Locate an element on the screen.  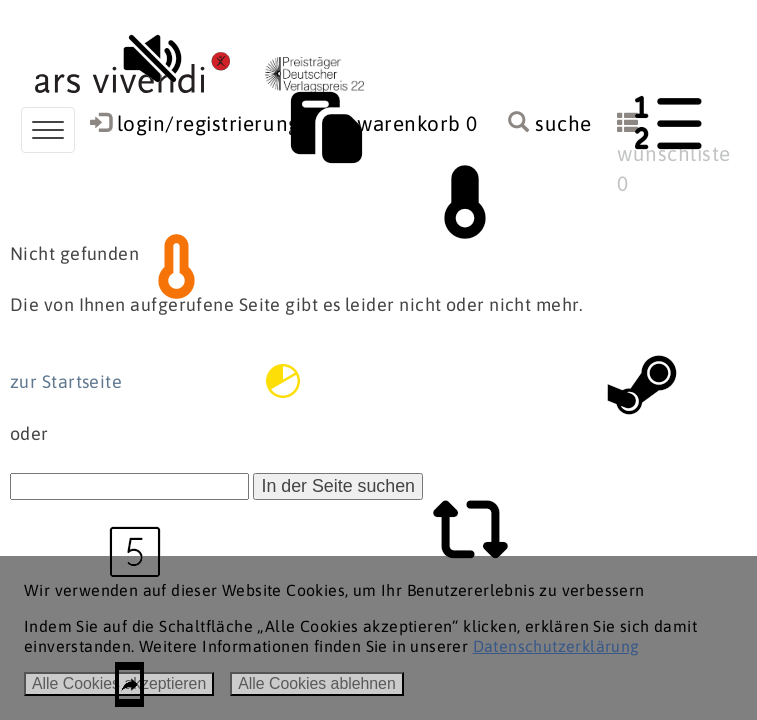
view analytics or statistics breakdown is located at coordinates (283, 381).